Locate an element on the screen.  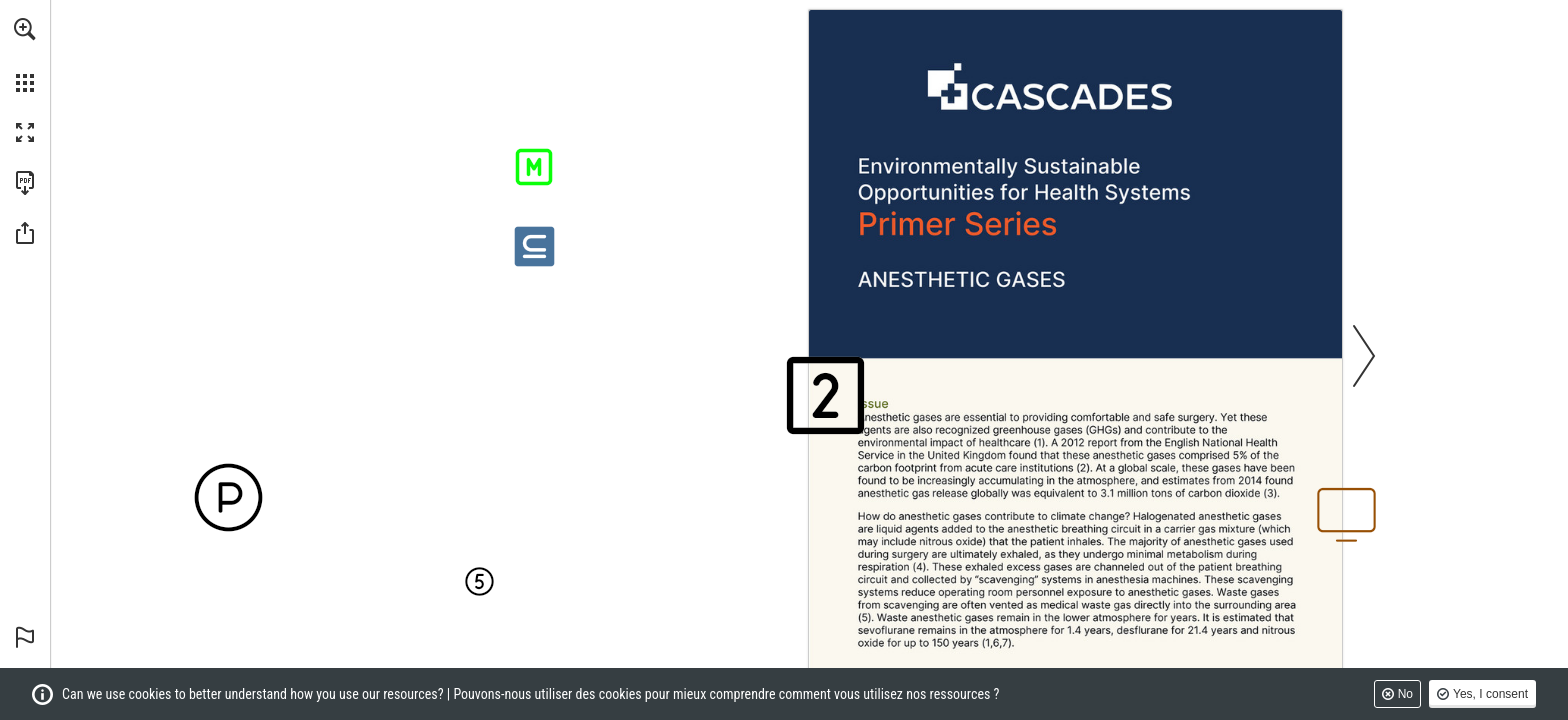
indicates a subset relationship in mathematical or data contexts is located at coordinates (534, 246).